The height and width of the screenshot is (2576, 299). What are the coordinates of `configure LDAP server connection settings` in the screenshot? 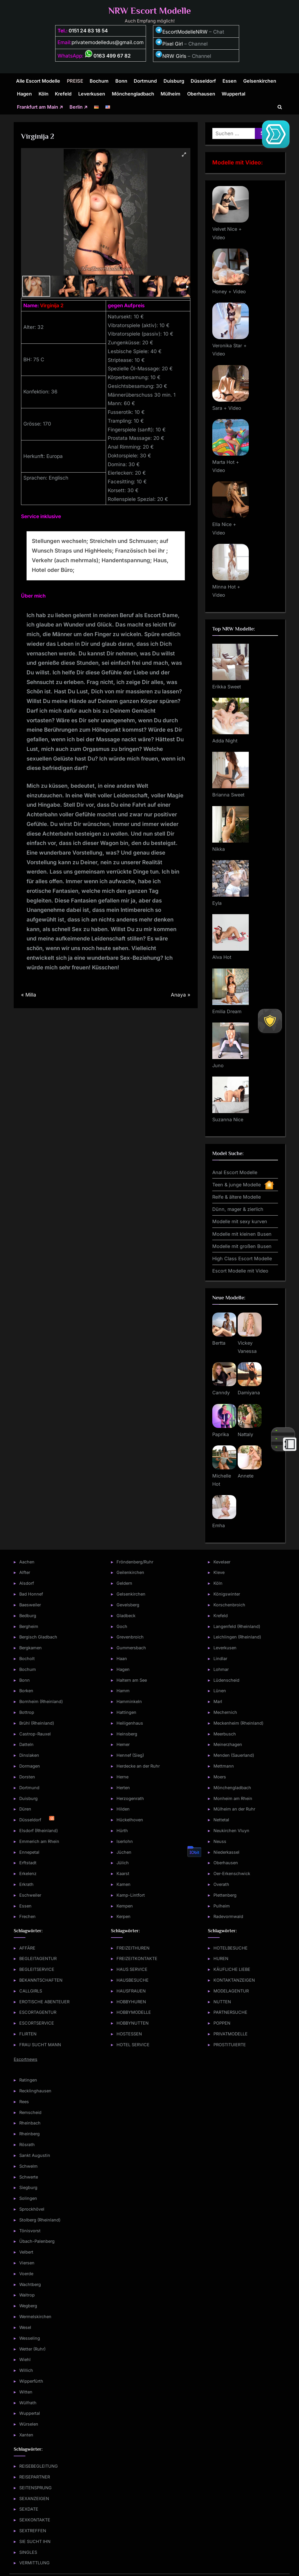 It's located at (283, 1440).